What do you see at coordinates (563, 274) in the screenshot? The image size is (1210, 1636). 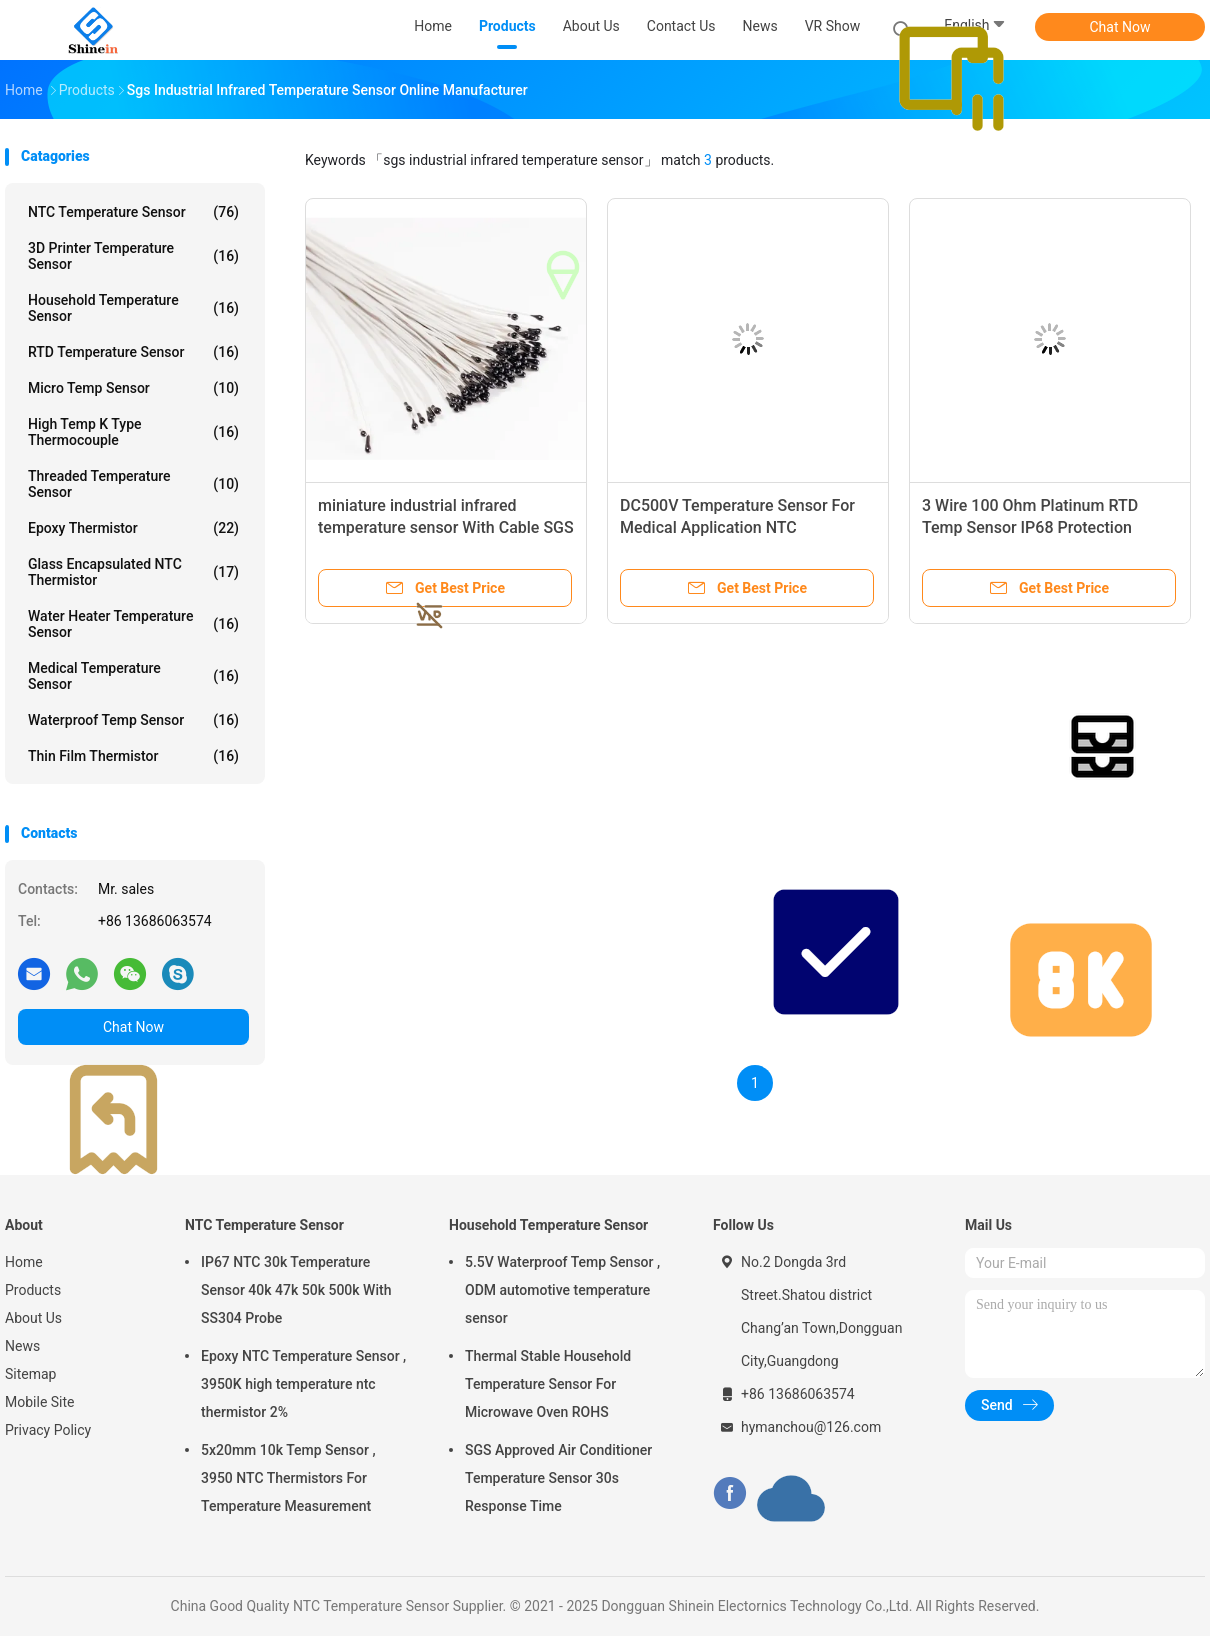 I see `browse dessert or ice cream options` at bounding box center [563, 274].